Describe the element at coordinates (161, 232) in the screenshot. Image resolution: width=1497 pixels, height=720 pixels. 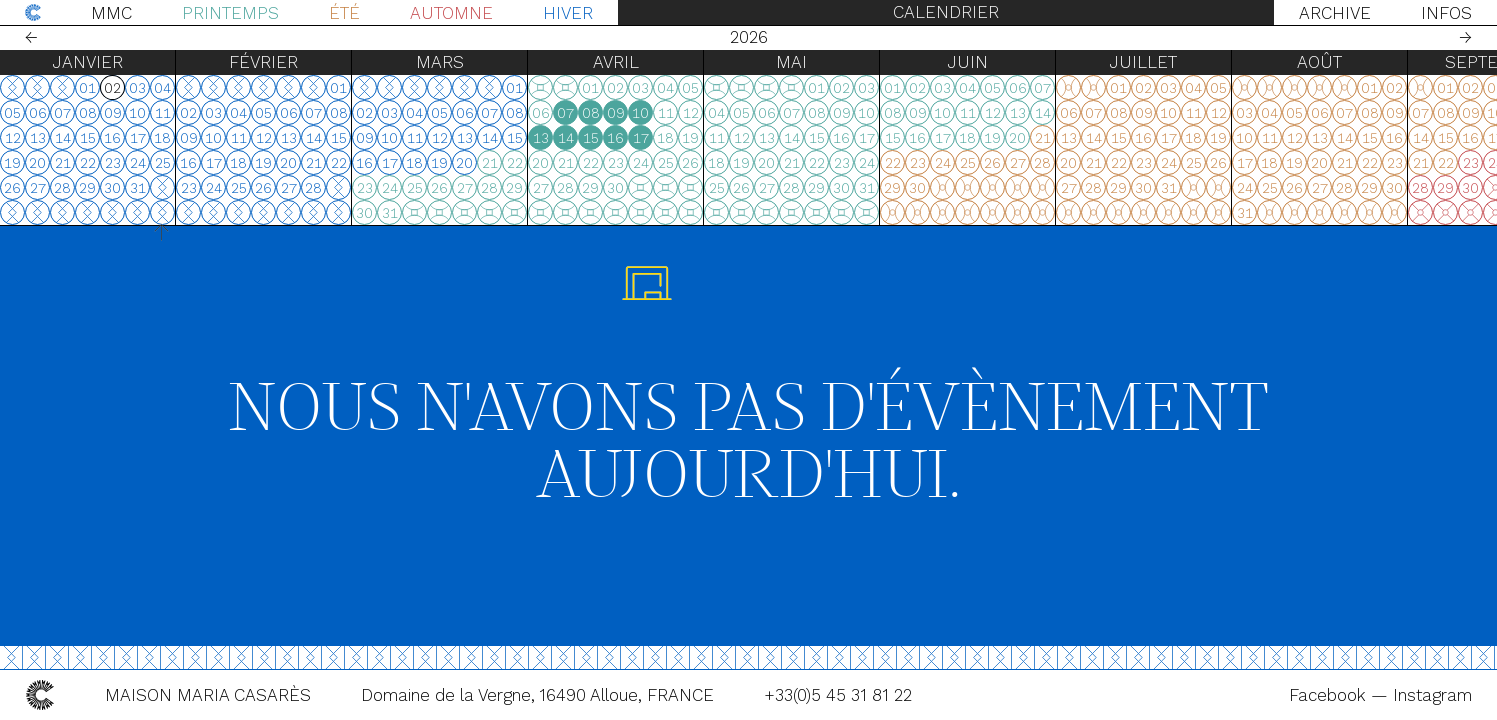
I see `scroll to top of page` at that location.